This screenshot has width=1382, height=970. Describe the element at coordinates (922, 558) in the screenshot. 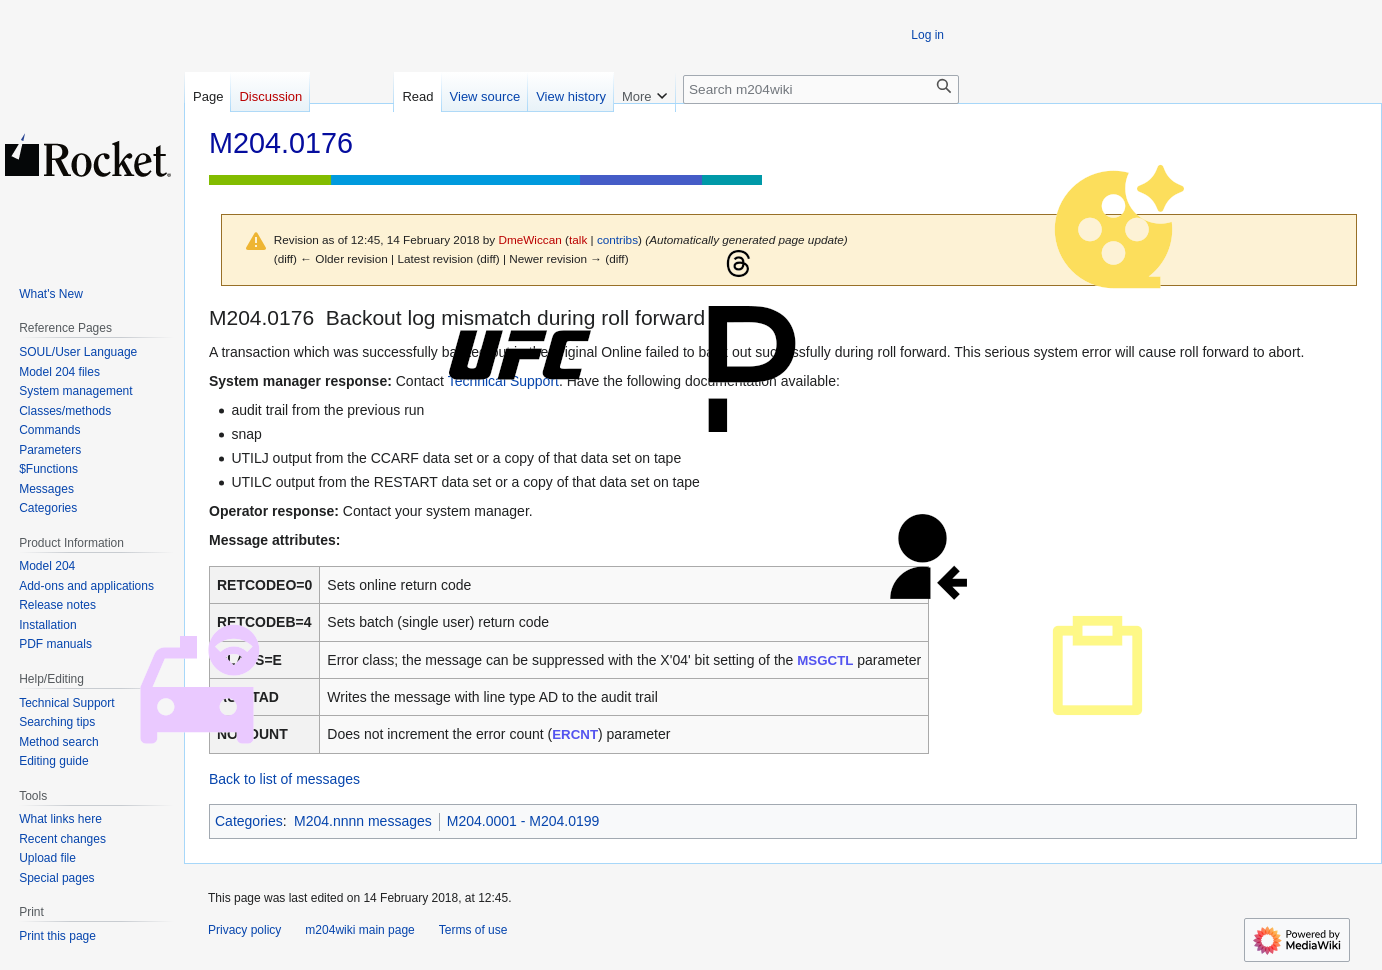

I see `incoming user request or invitation` at that location.